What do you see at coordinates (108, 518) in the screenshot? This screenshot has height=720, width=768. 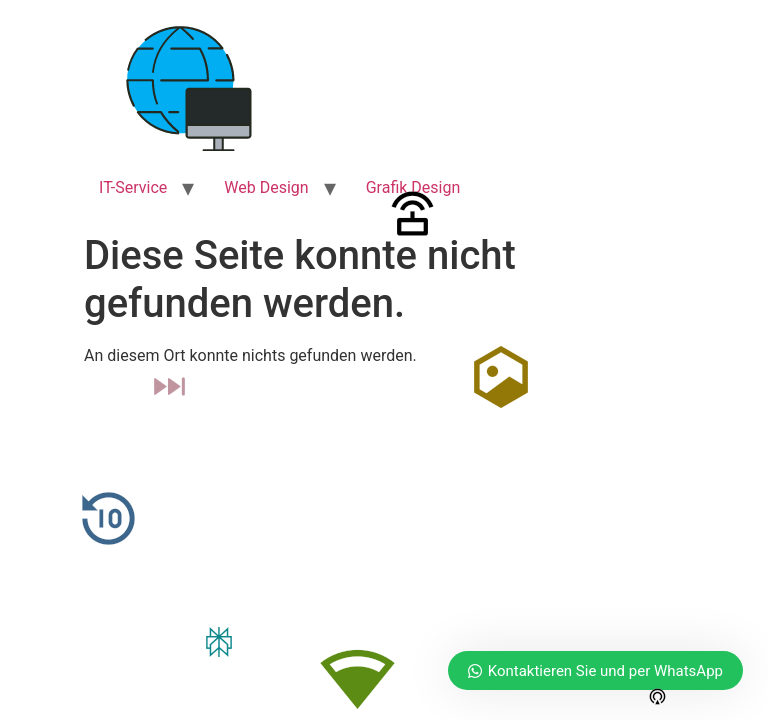 I see `skip back 10 seconds in media playback` at bounding box center [108, 518].